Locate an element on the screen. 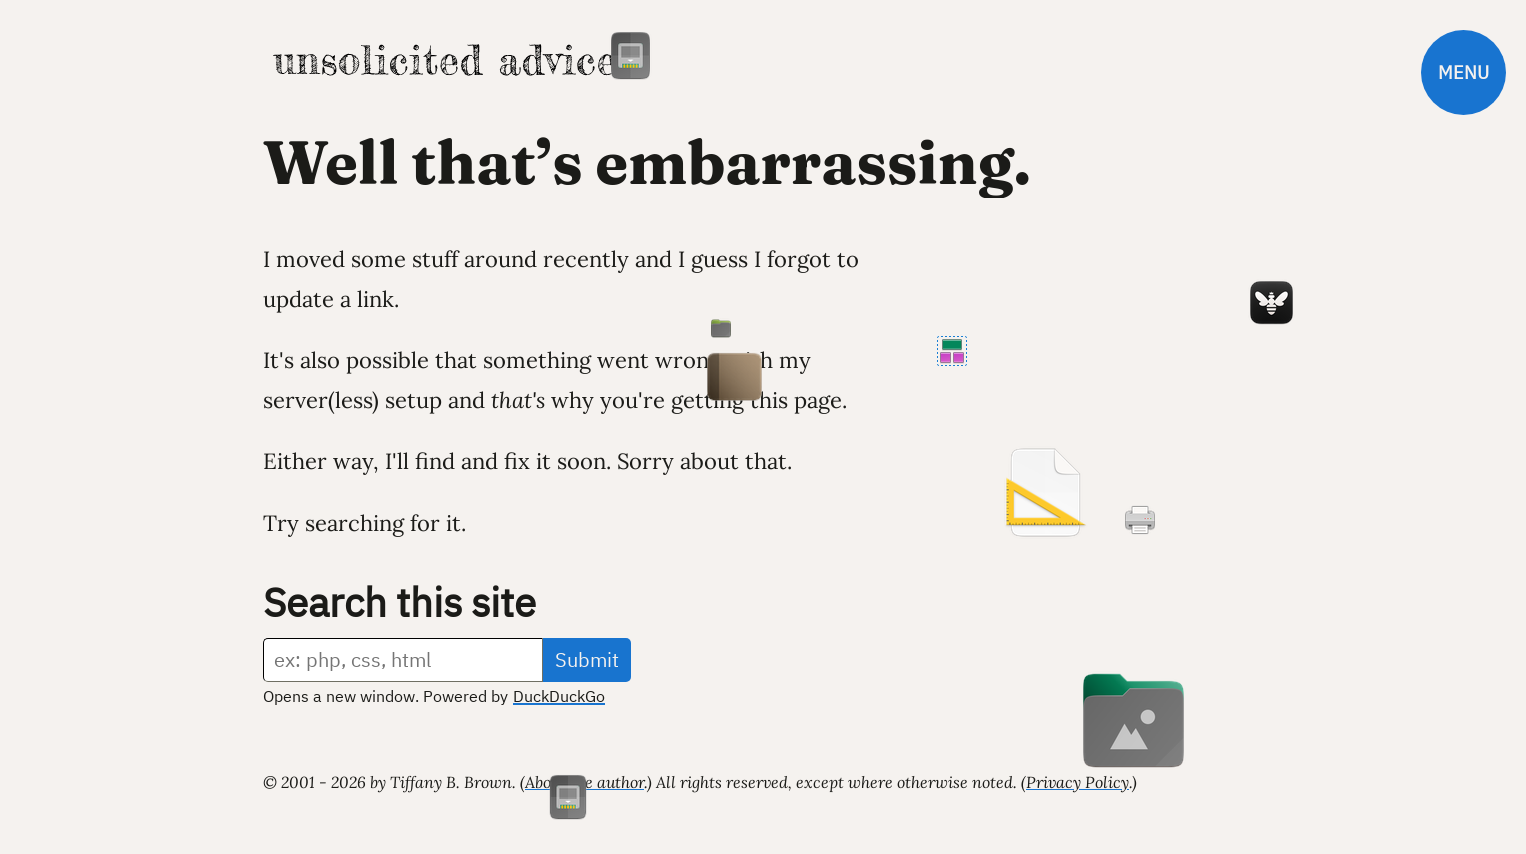 The width and height of the screenshot is (1526, 854). access a remote or network folder is located at coordinates (721, 328).